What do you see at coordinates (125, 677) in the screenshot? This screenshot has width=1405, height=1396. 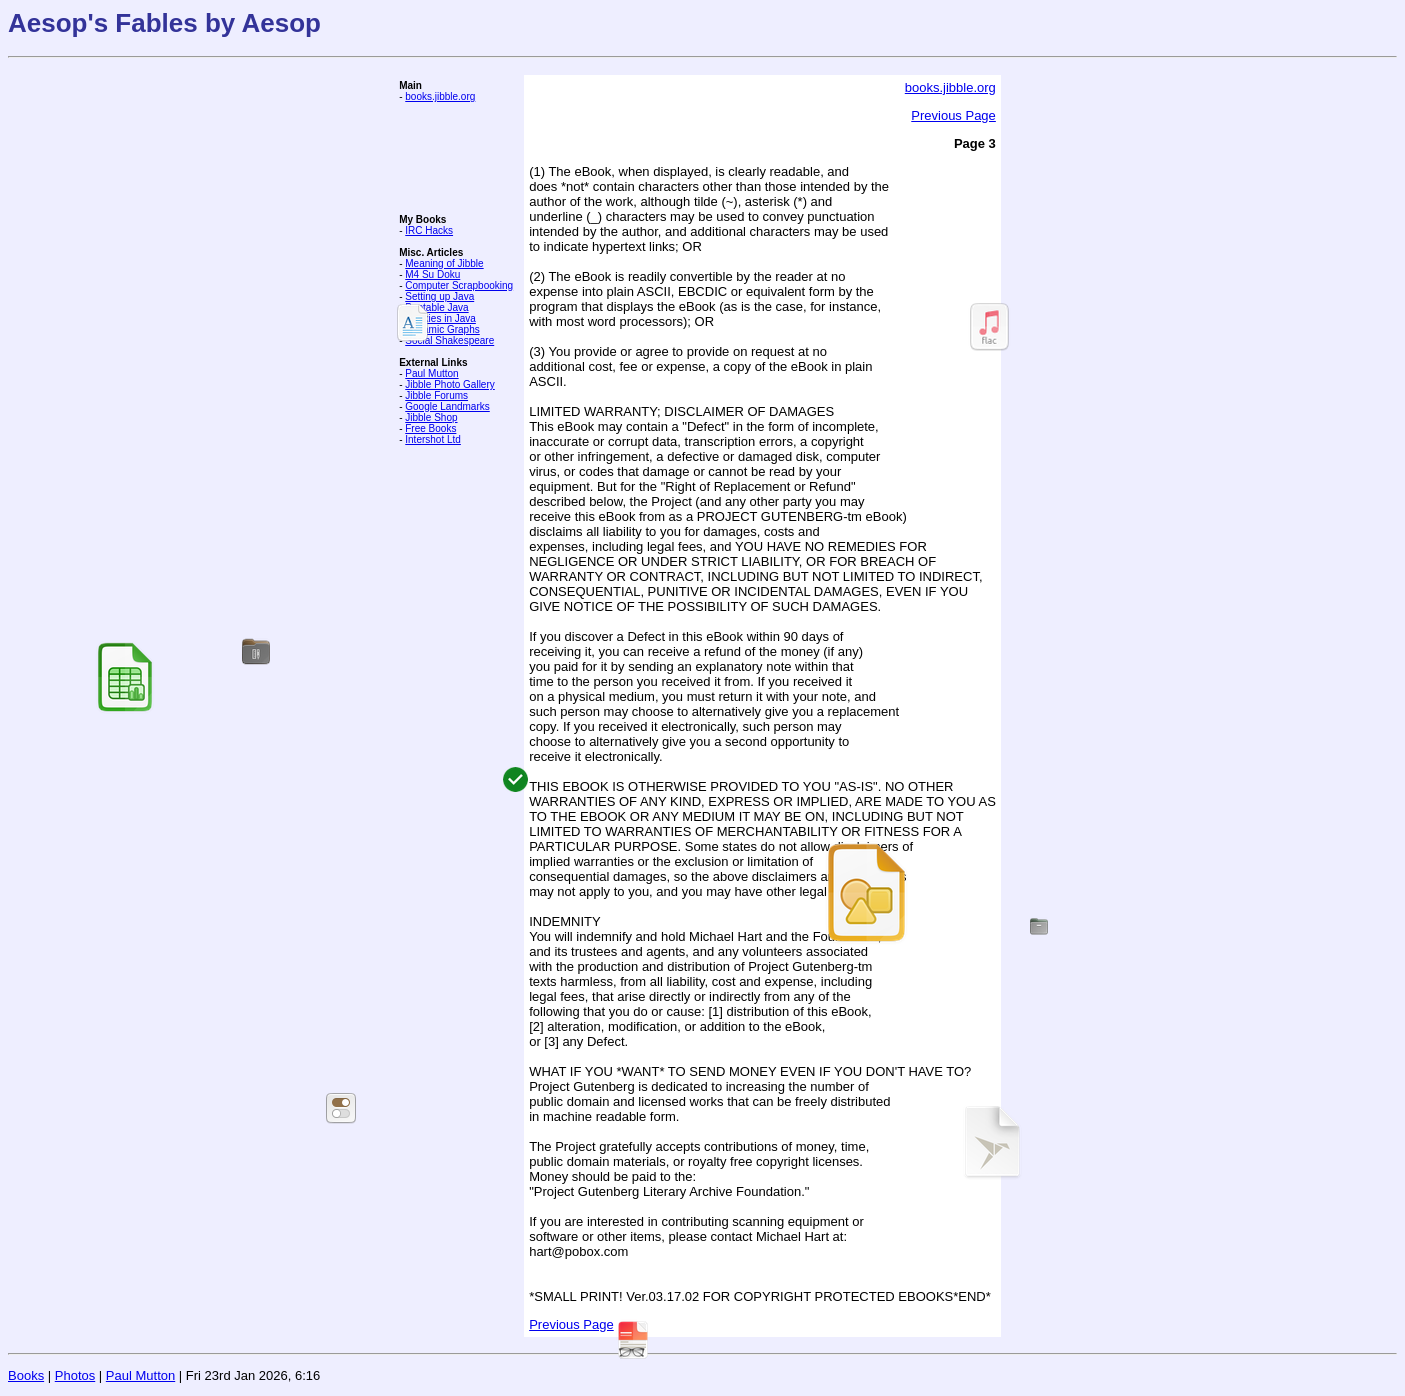 I see `libreoffice calc spreadsheet template file` at bounding box center [125, 677].